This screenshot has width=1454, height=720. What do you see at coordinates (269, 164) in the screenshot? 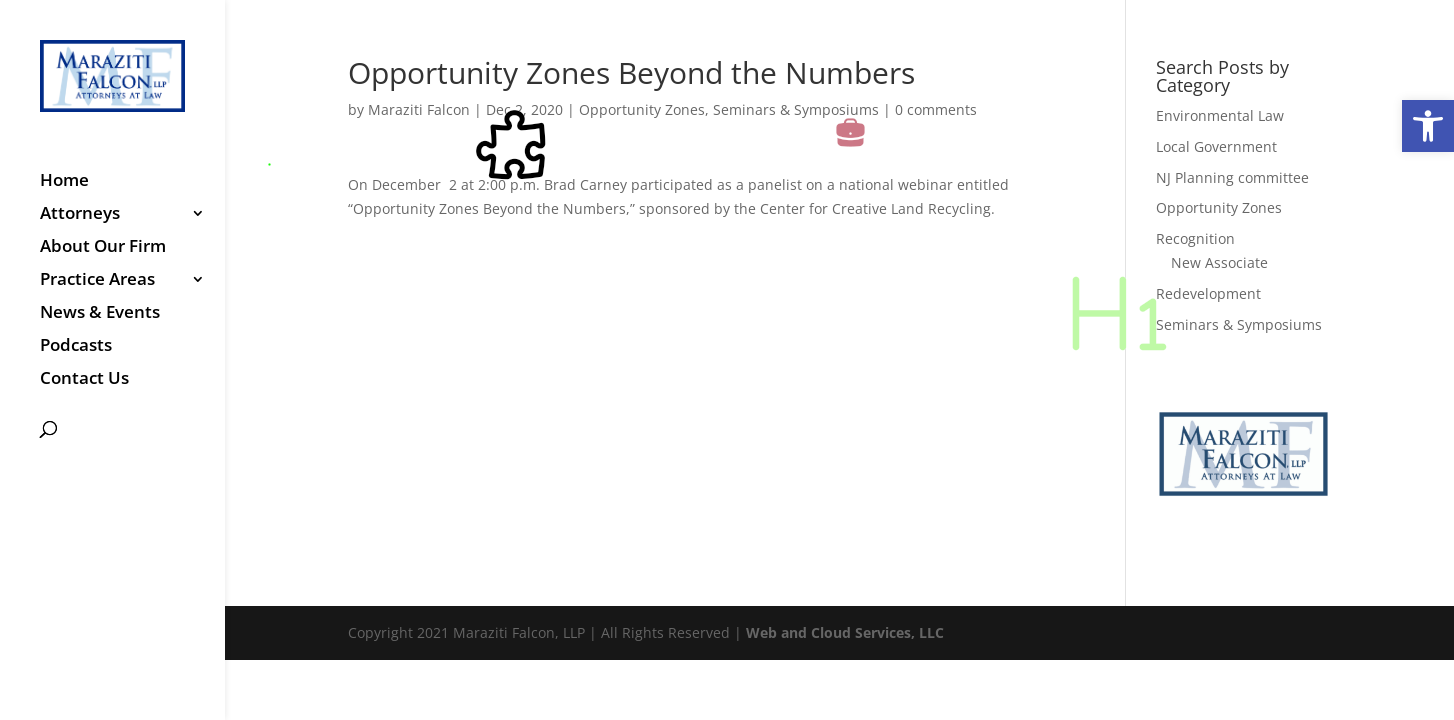
I see `indicates an unread notification or new item` at bounding box center [269, 164].